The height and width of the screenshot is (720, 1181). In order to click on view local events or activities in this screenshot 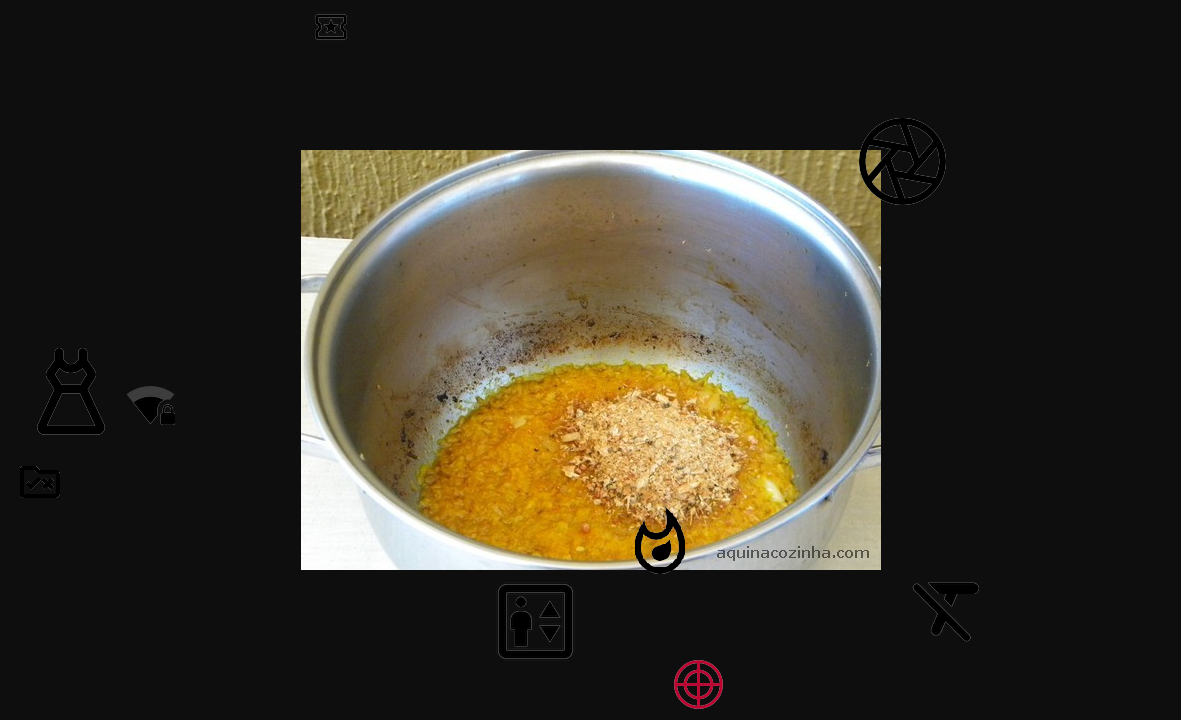, I will do `click(331, 27)`.